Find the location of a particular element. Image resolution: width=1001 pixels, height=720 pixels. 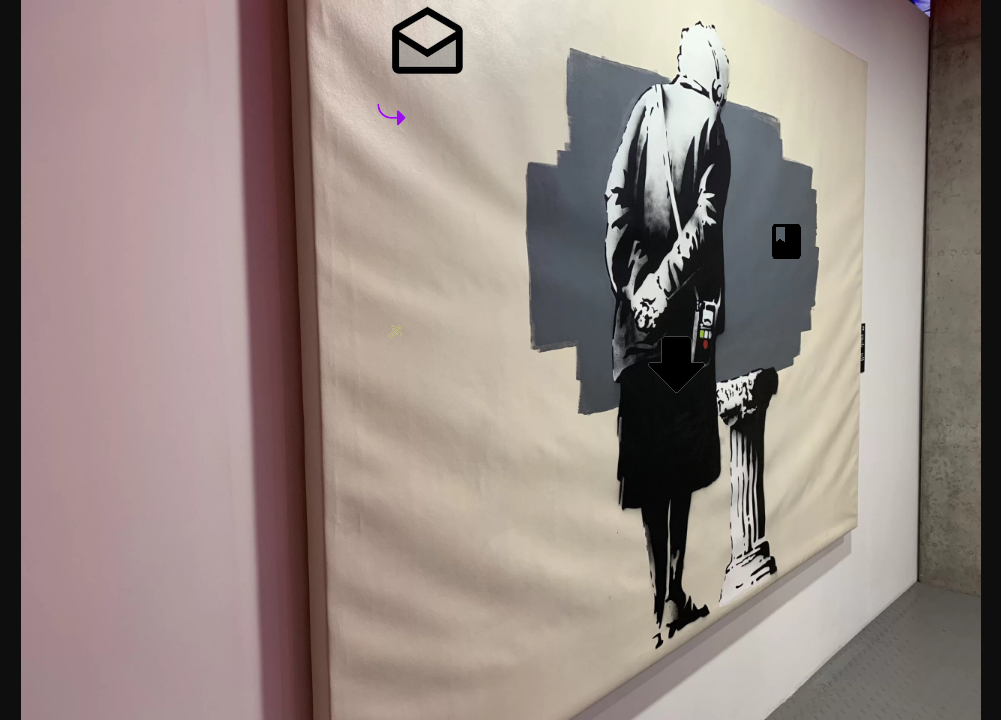

view drafts or unsent messages is located at coordinates (427, 45).